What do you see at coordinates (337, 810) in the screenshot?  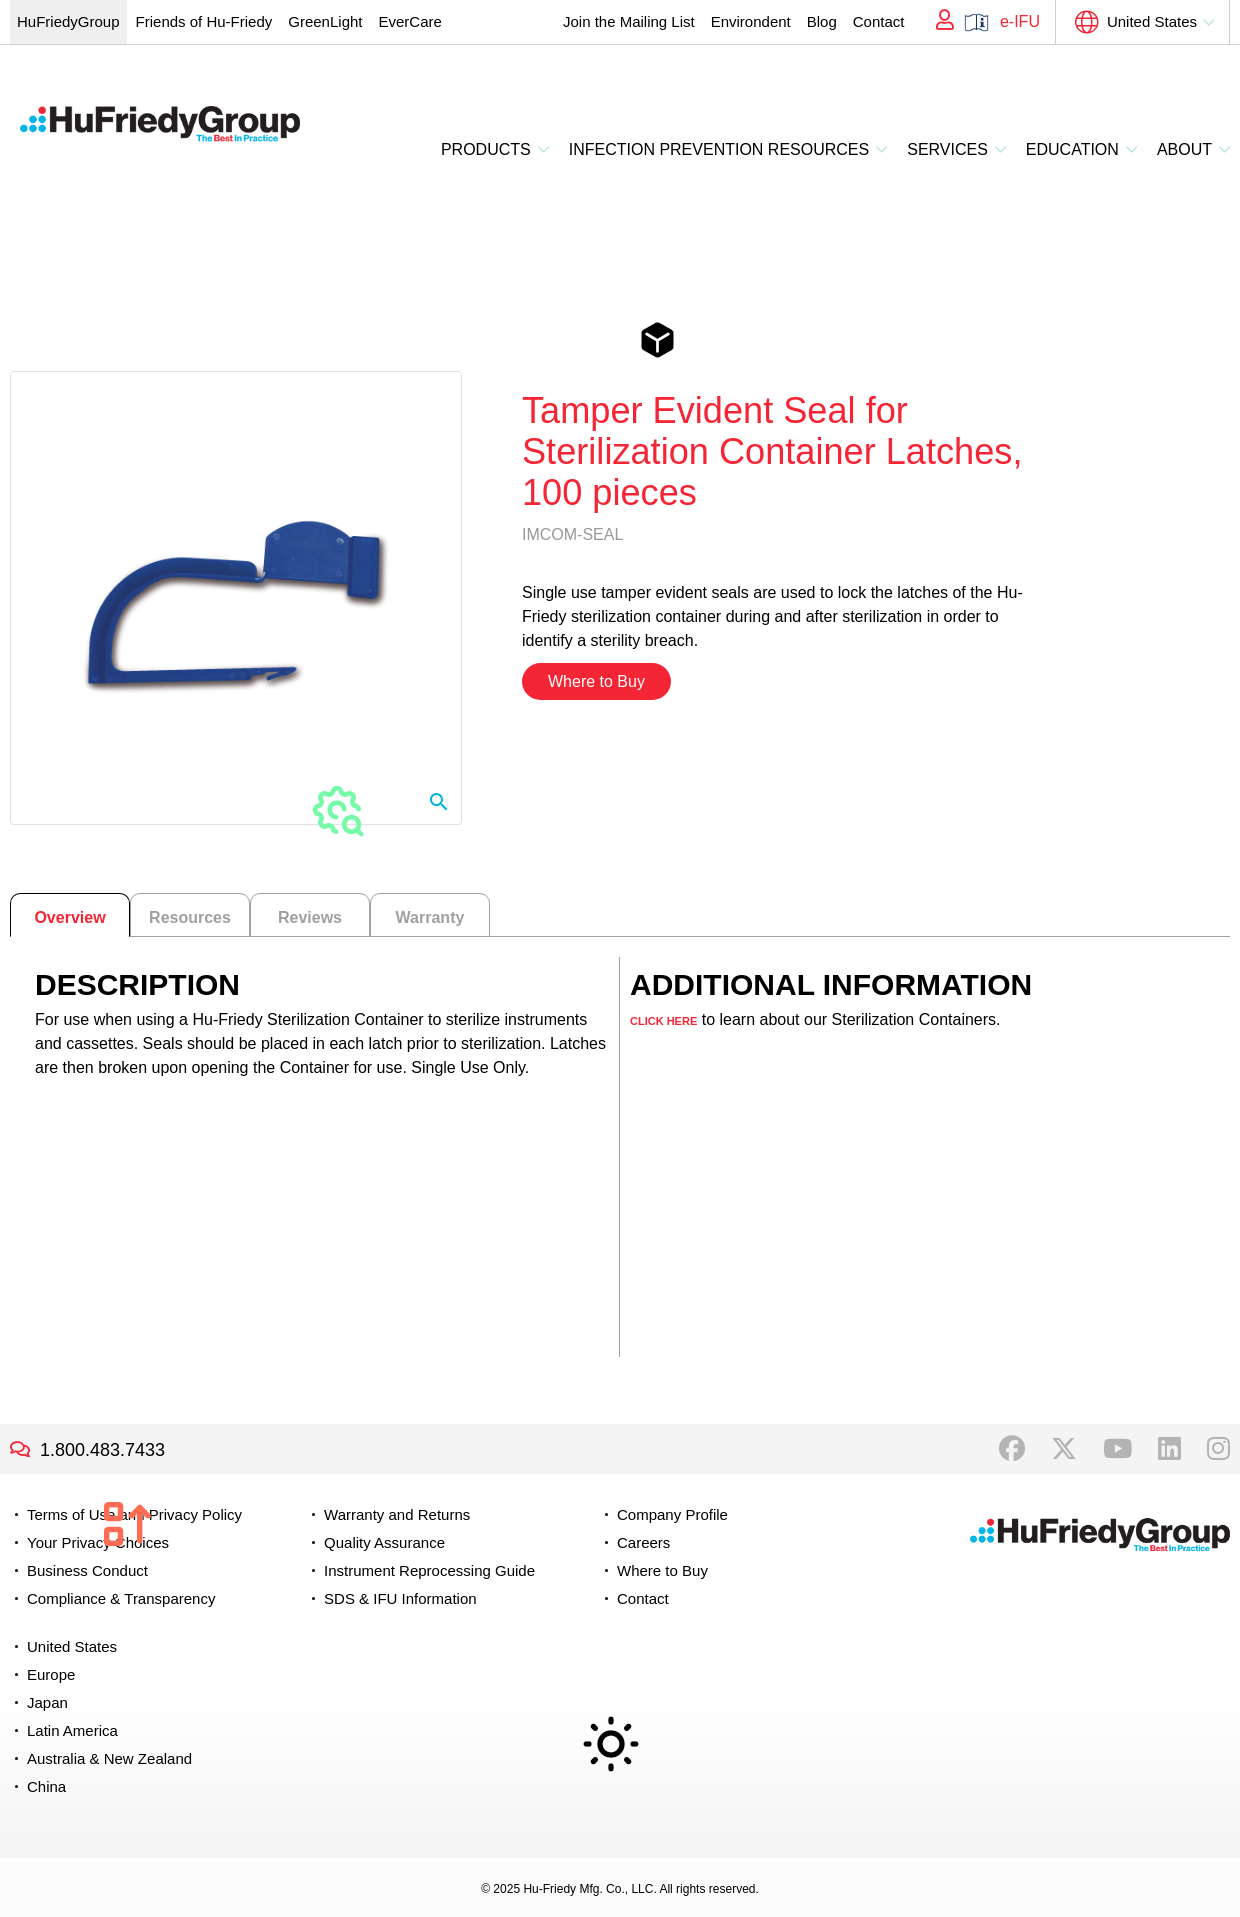 I see `search within settings or preferences` at bounding box center [337, 810].